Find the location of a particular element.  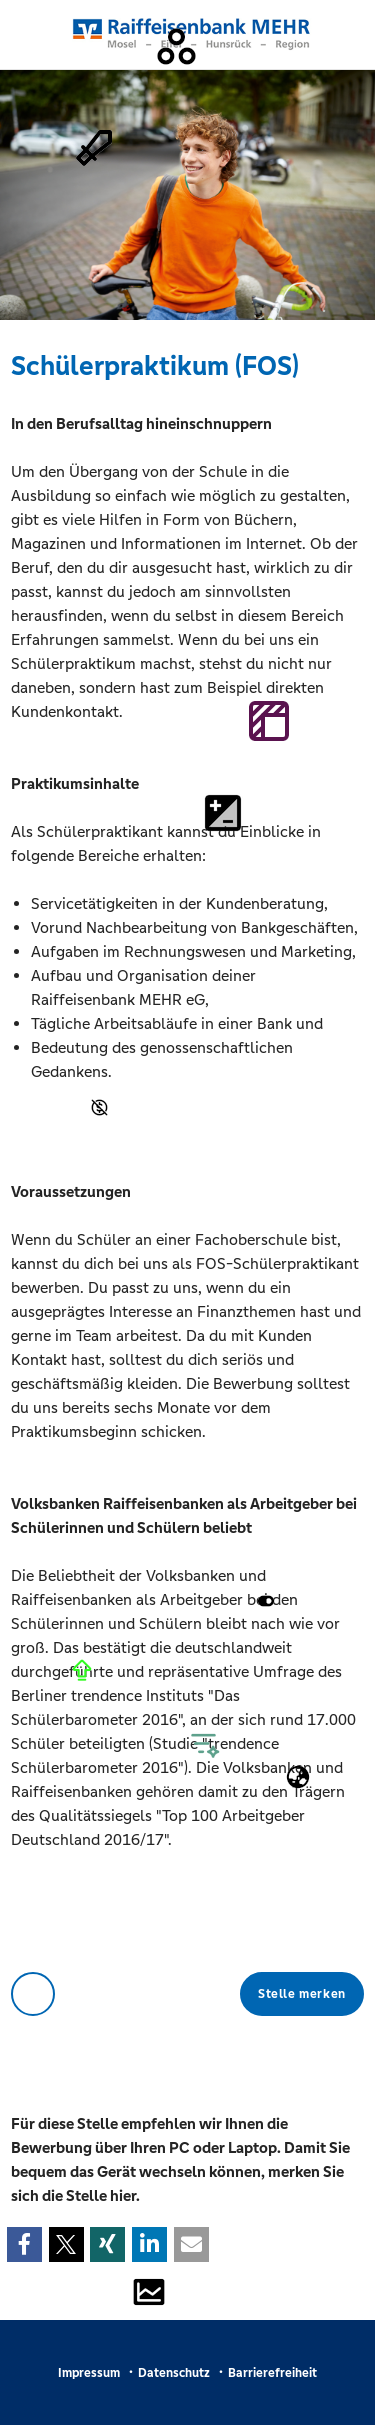

apply AI-powered smart filters is located at coordinates (203, 1743).